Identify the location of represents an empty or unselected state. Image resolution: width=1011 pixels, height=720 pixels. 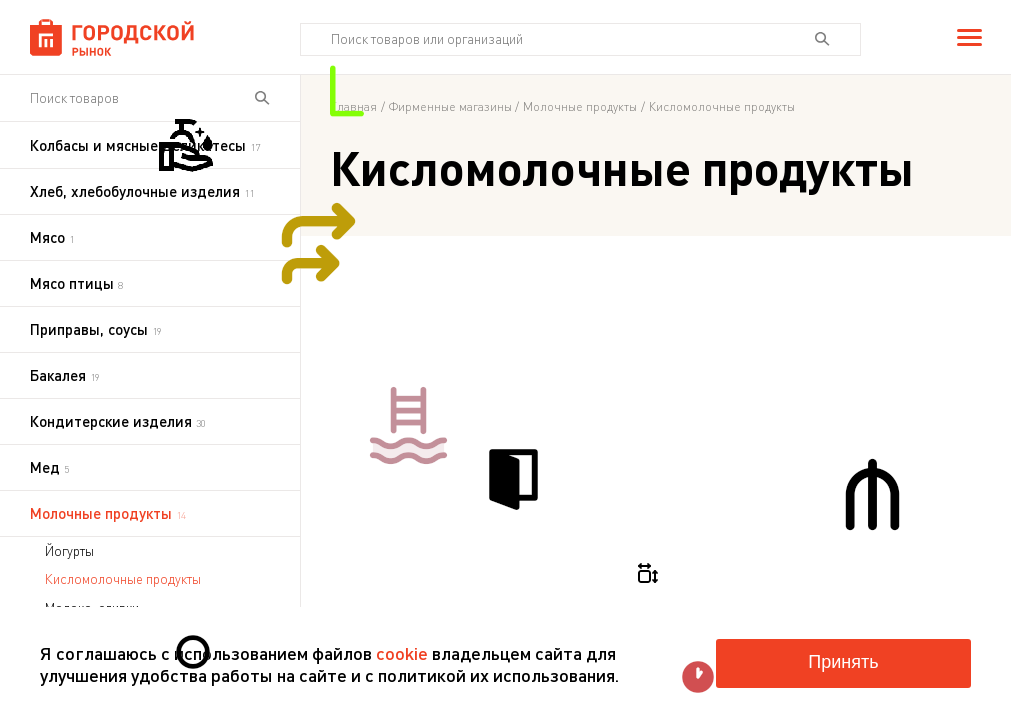
(193, 652).